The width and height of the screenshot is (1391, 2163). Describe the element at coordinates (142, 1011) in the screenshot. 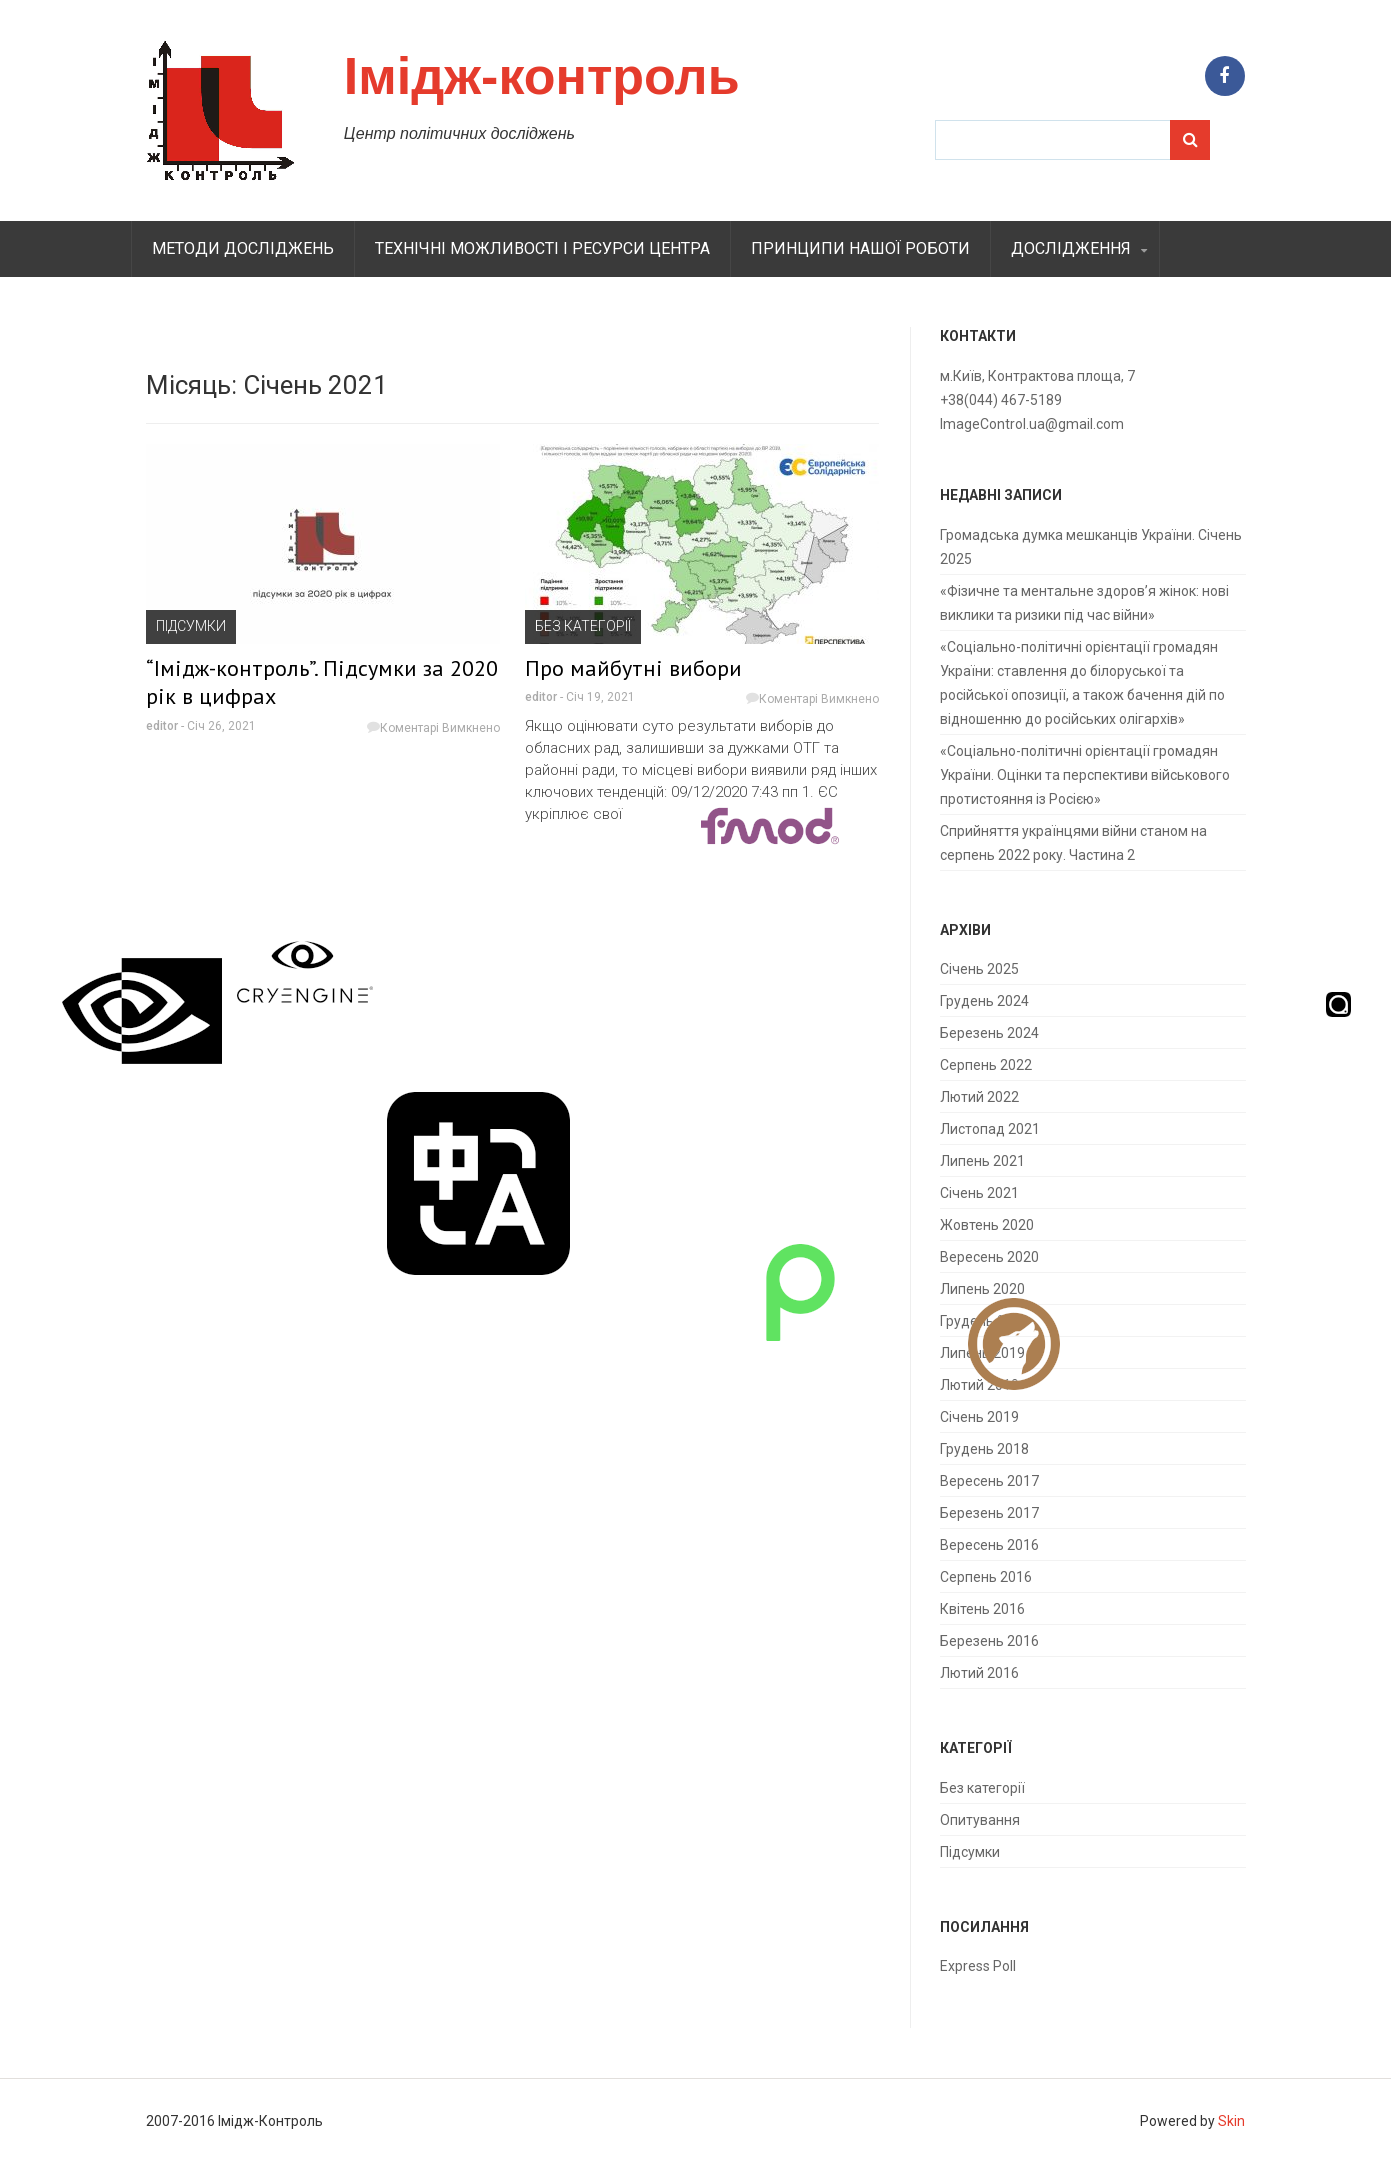

I see `nvidia brand logo` at that location.